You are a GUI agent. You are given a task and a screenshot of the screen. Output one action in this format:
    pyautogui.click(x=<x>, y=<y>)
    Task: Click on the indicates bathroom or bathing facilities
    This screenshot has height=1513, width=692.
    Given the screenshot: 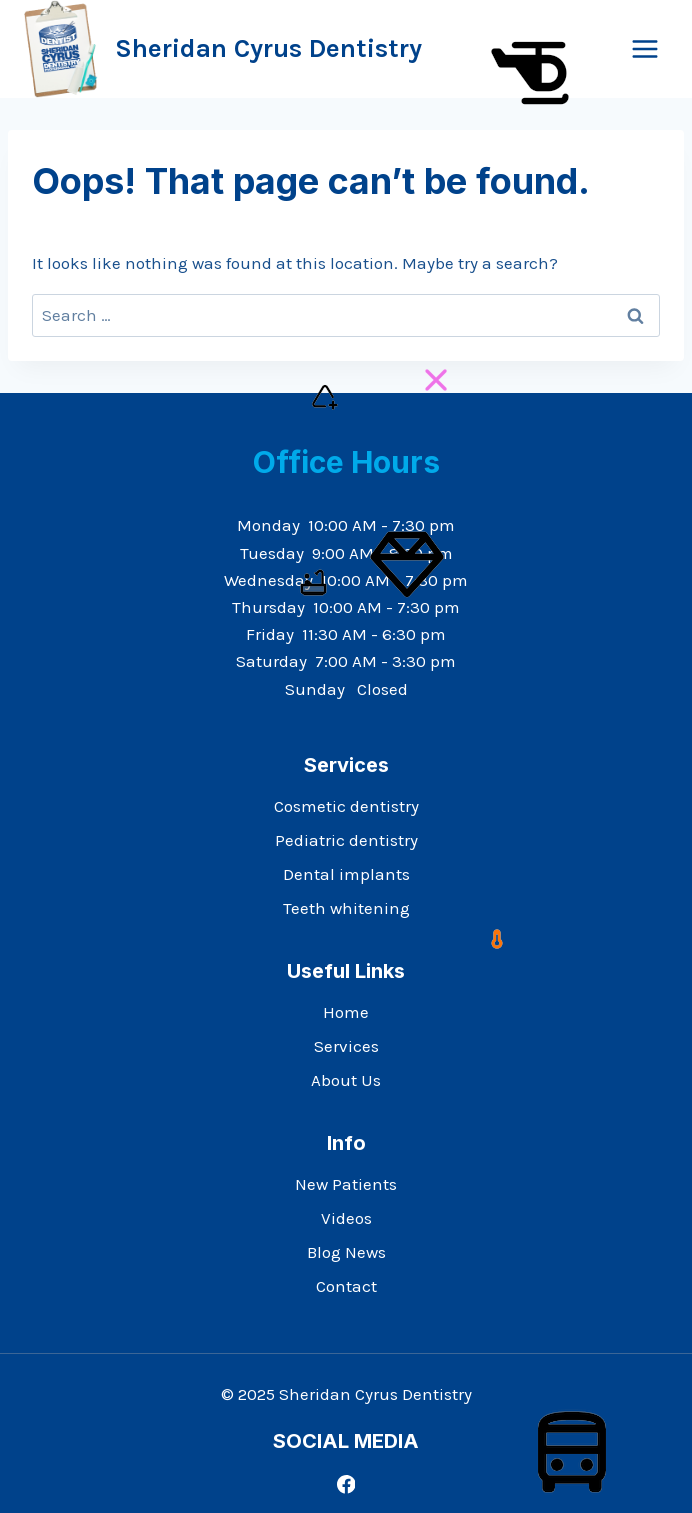 What is the action you would take?
    pyautogui.click(x=313, y=582)
    